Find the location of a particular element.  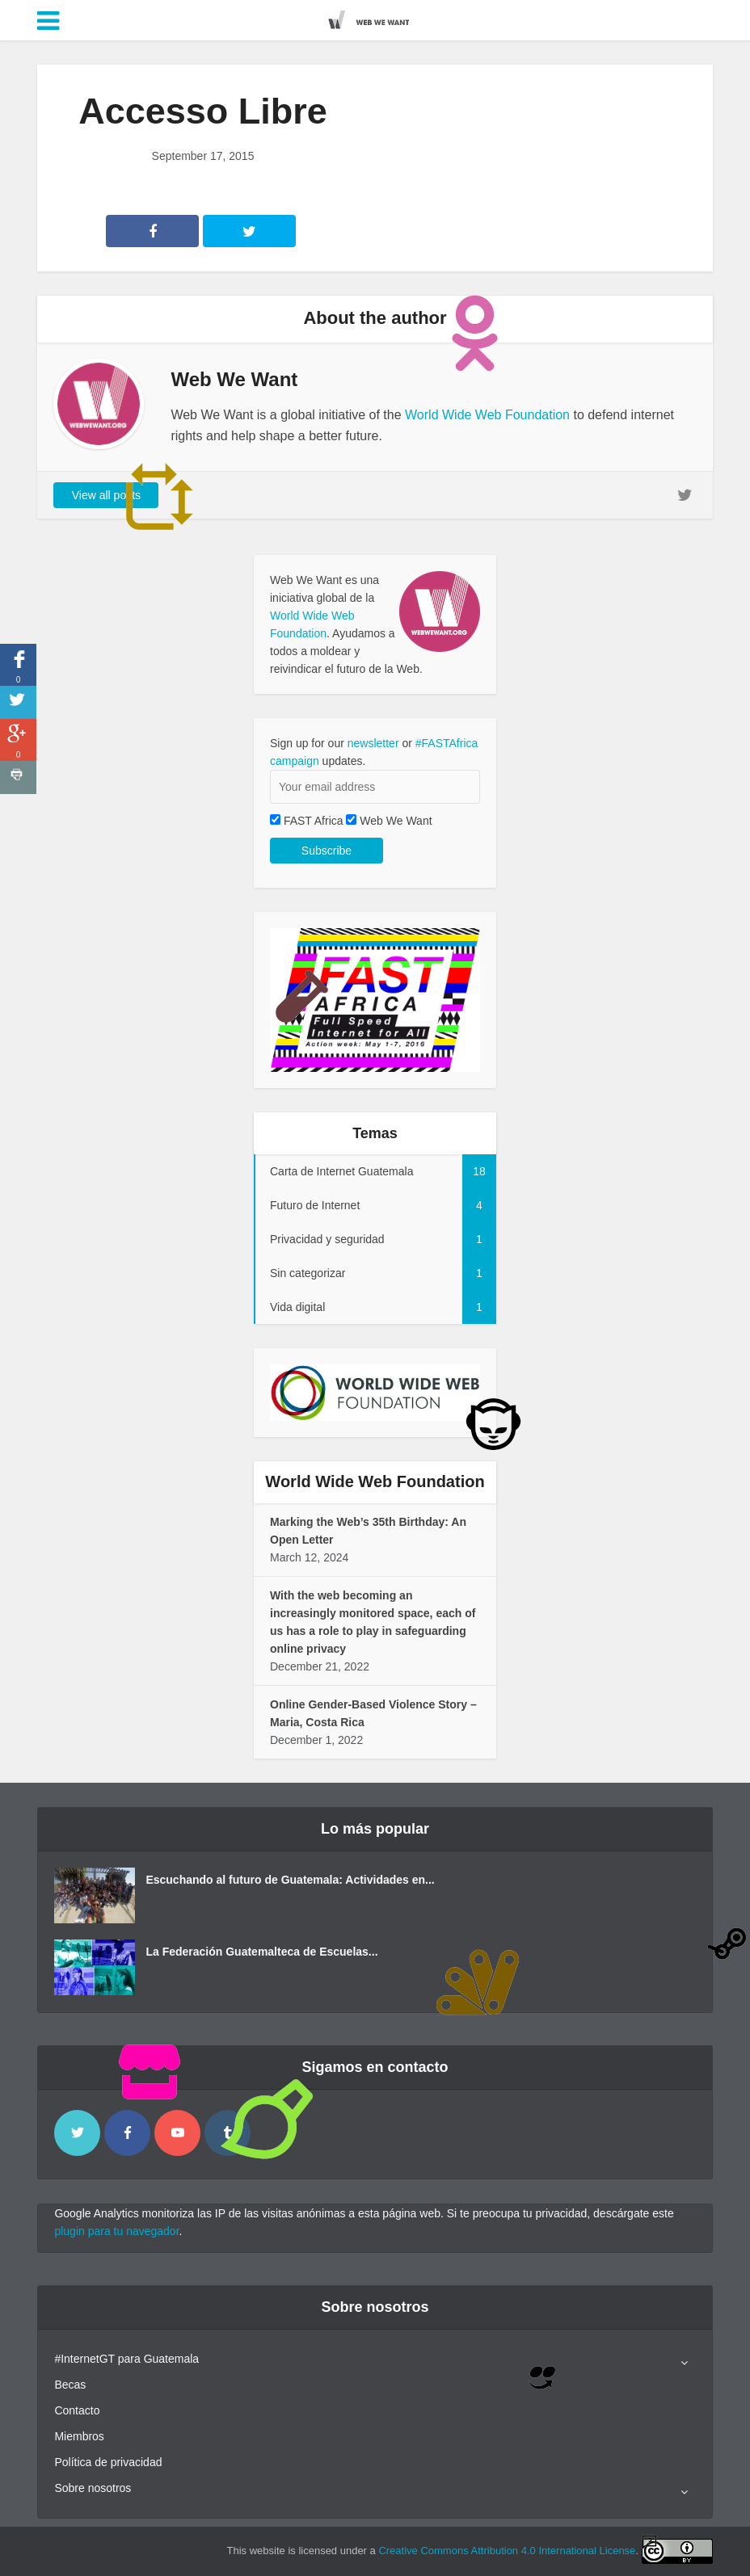

open a questionnaire or survey is located at coordinates (649, 2541).